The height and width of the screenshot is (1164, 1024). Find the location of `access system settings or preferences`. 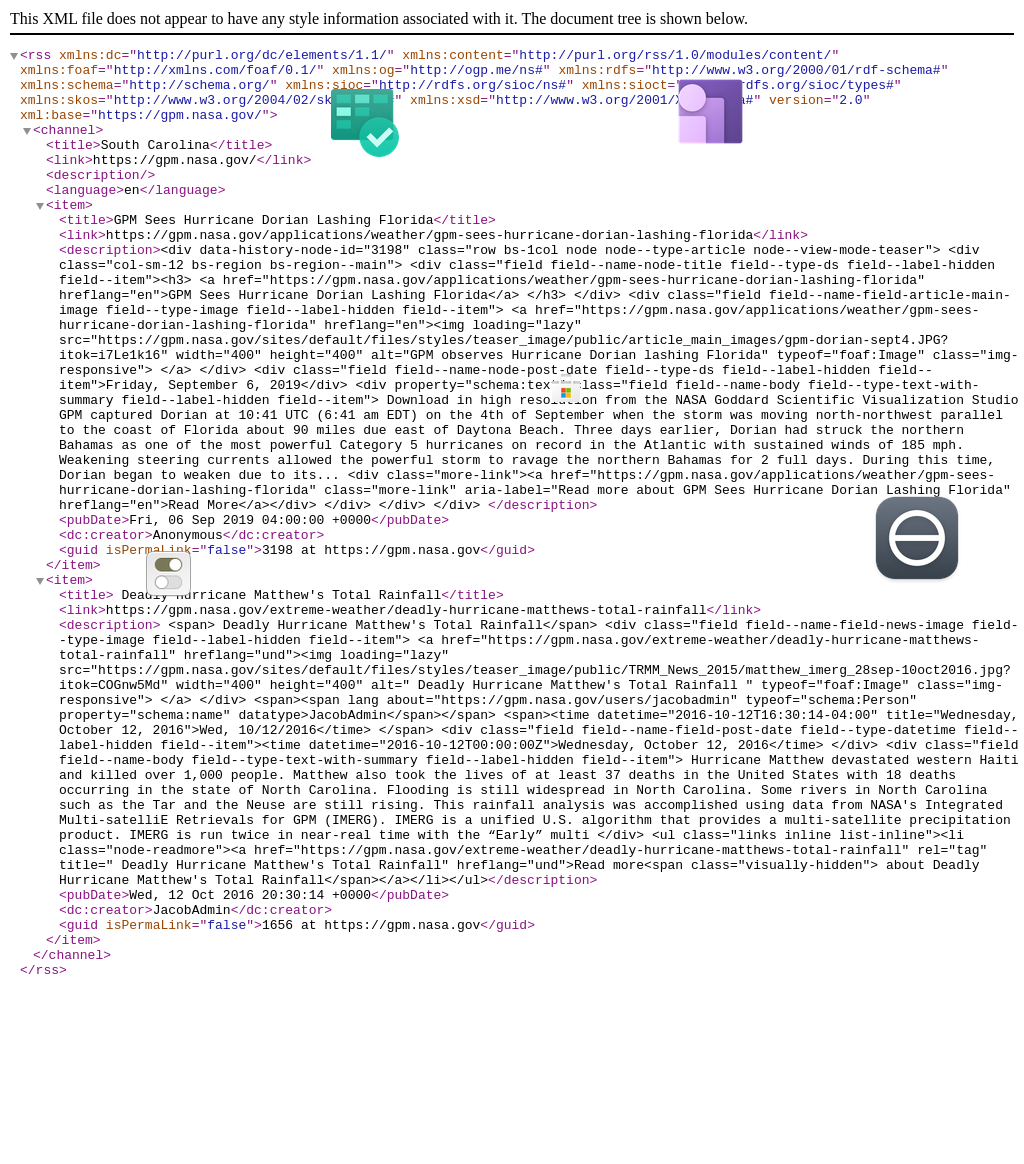

access system settings or preferences is located at coordinates (168, 573).